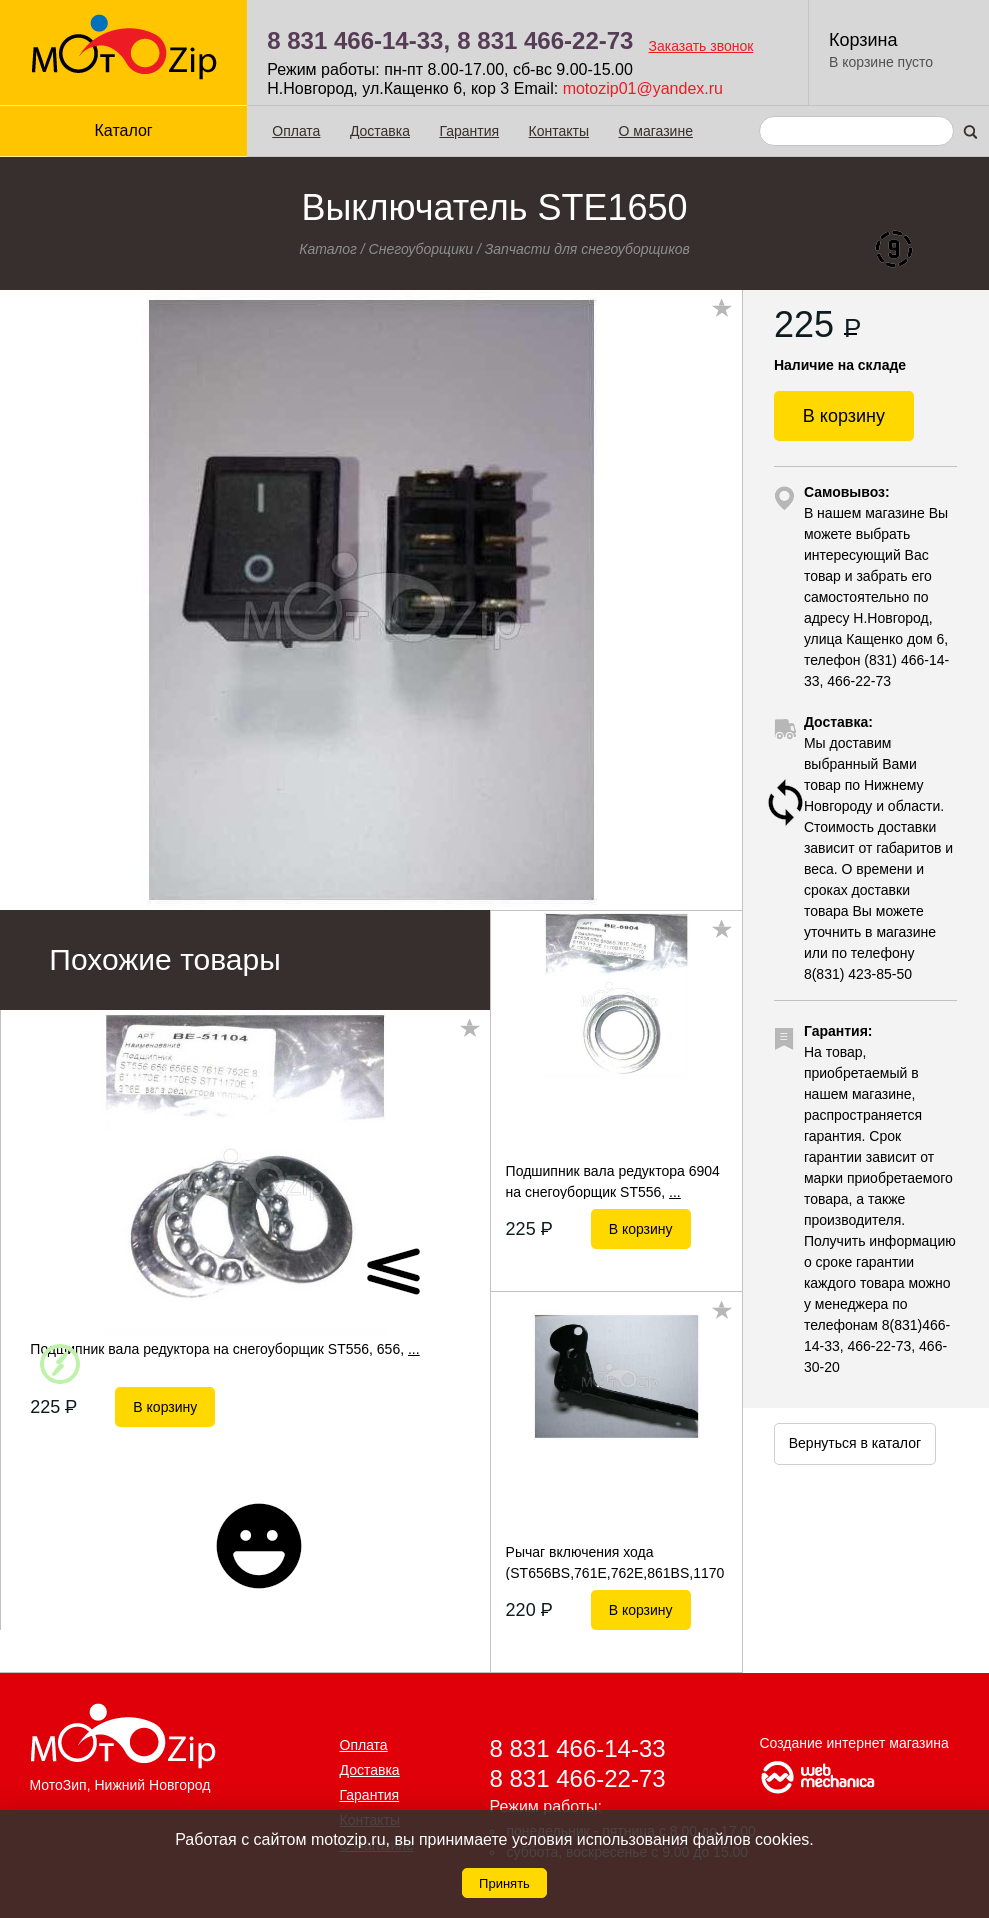  I want to click on react with a laugh emoji, so click(259, 1546).